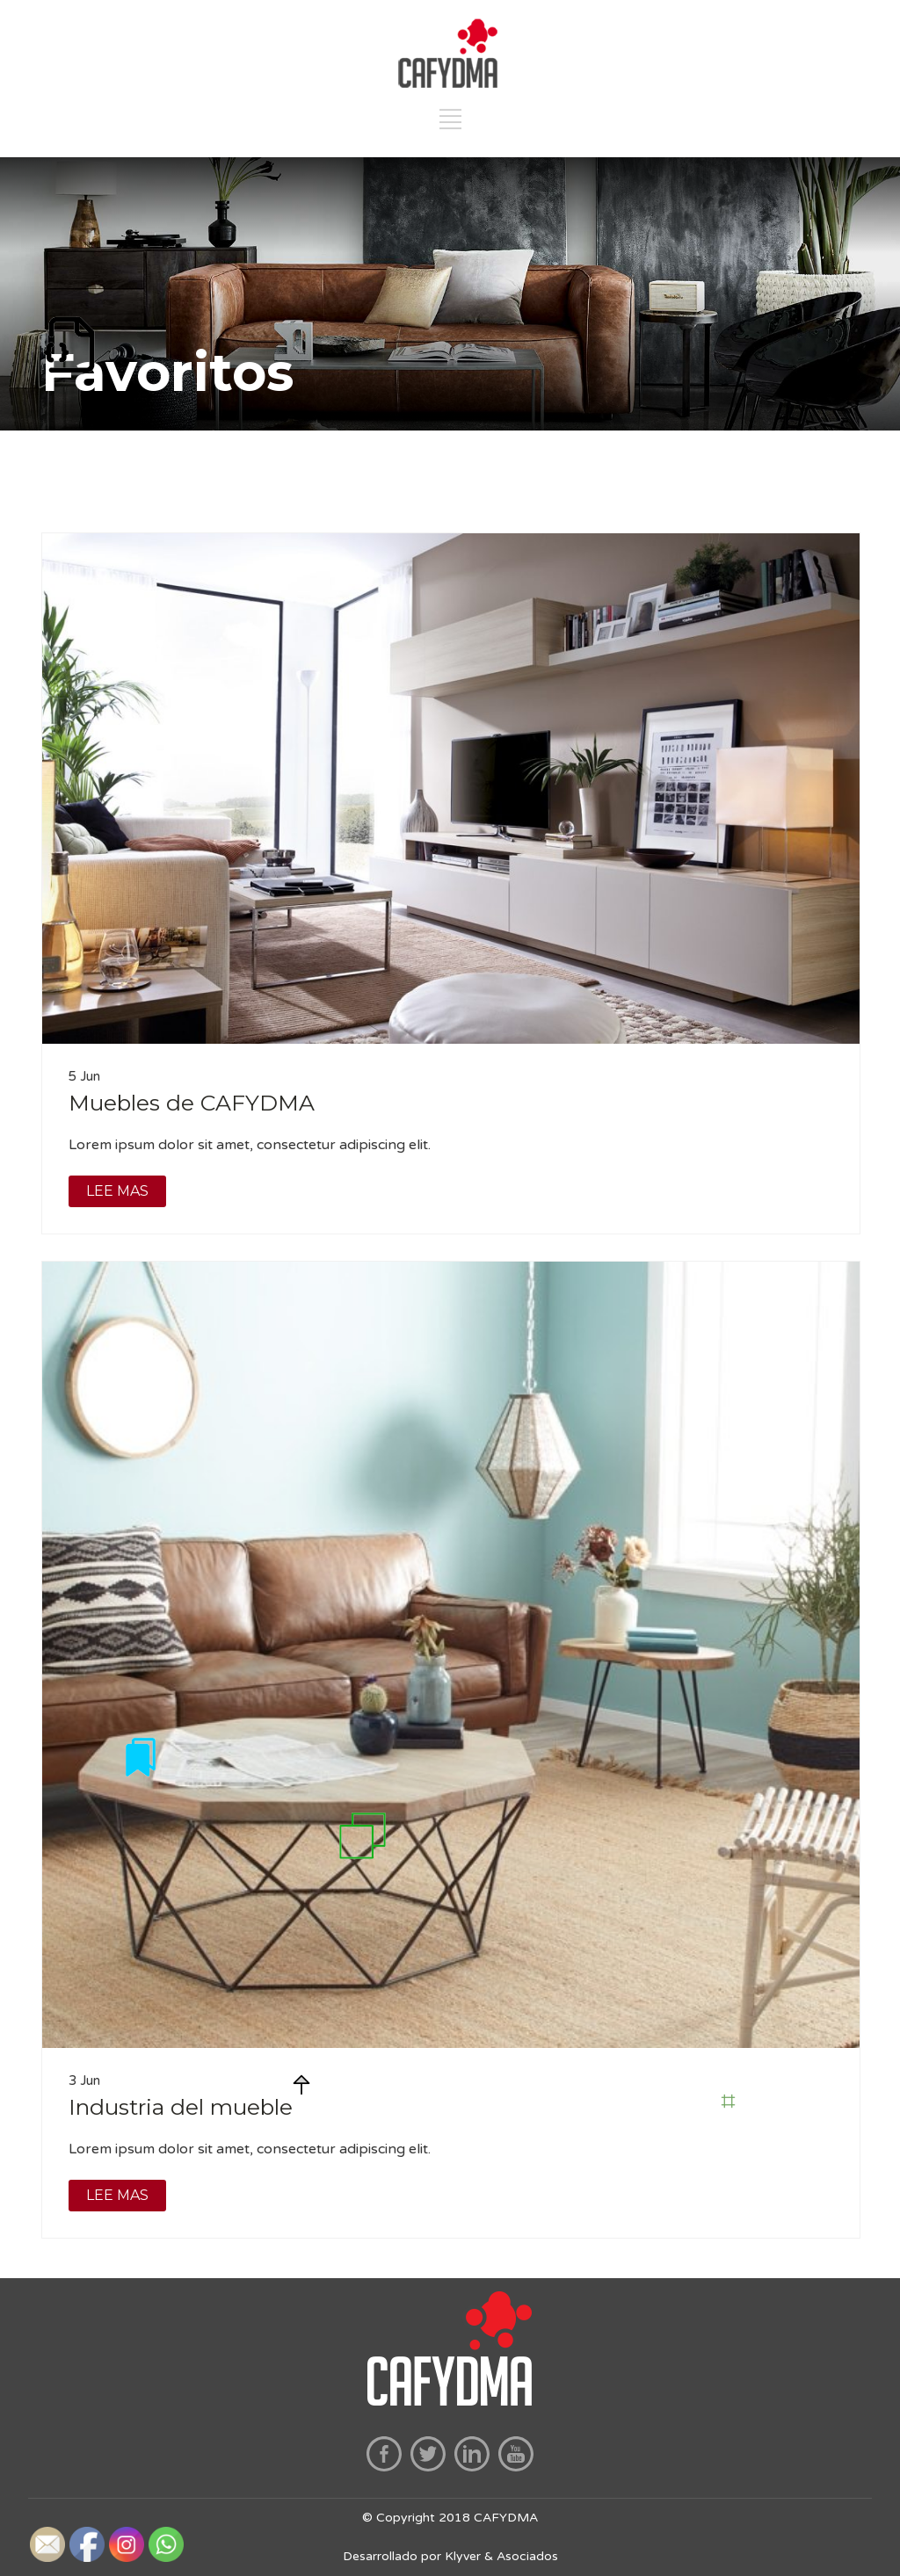  What do you see at coordinates (362, 1835) in the screenshot?
I see `copy to clipboard` at bounding box center [362, 1835].